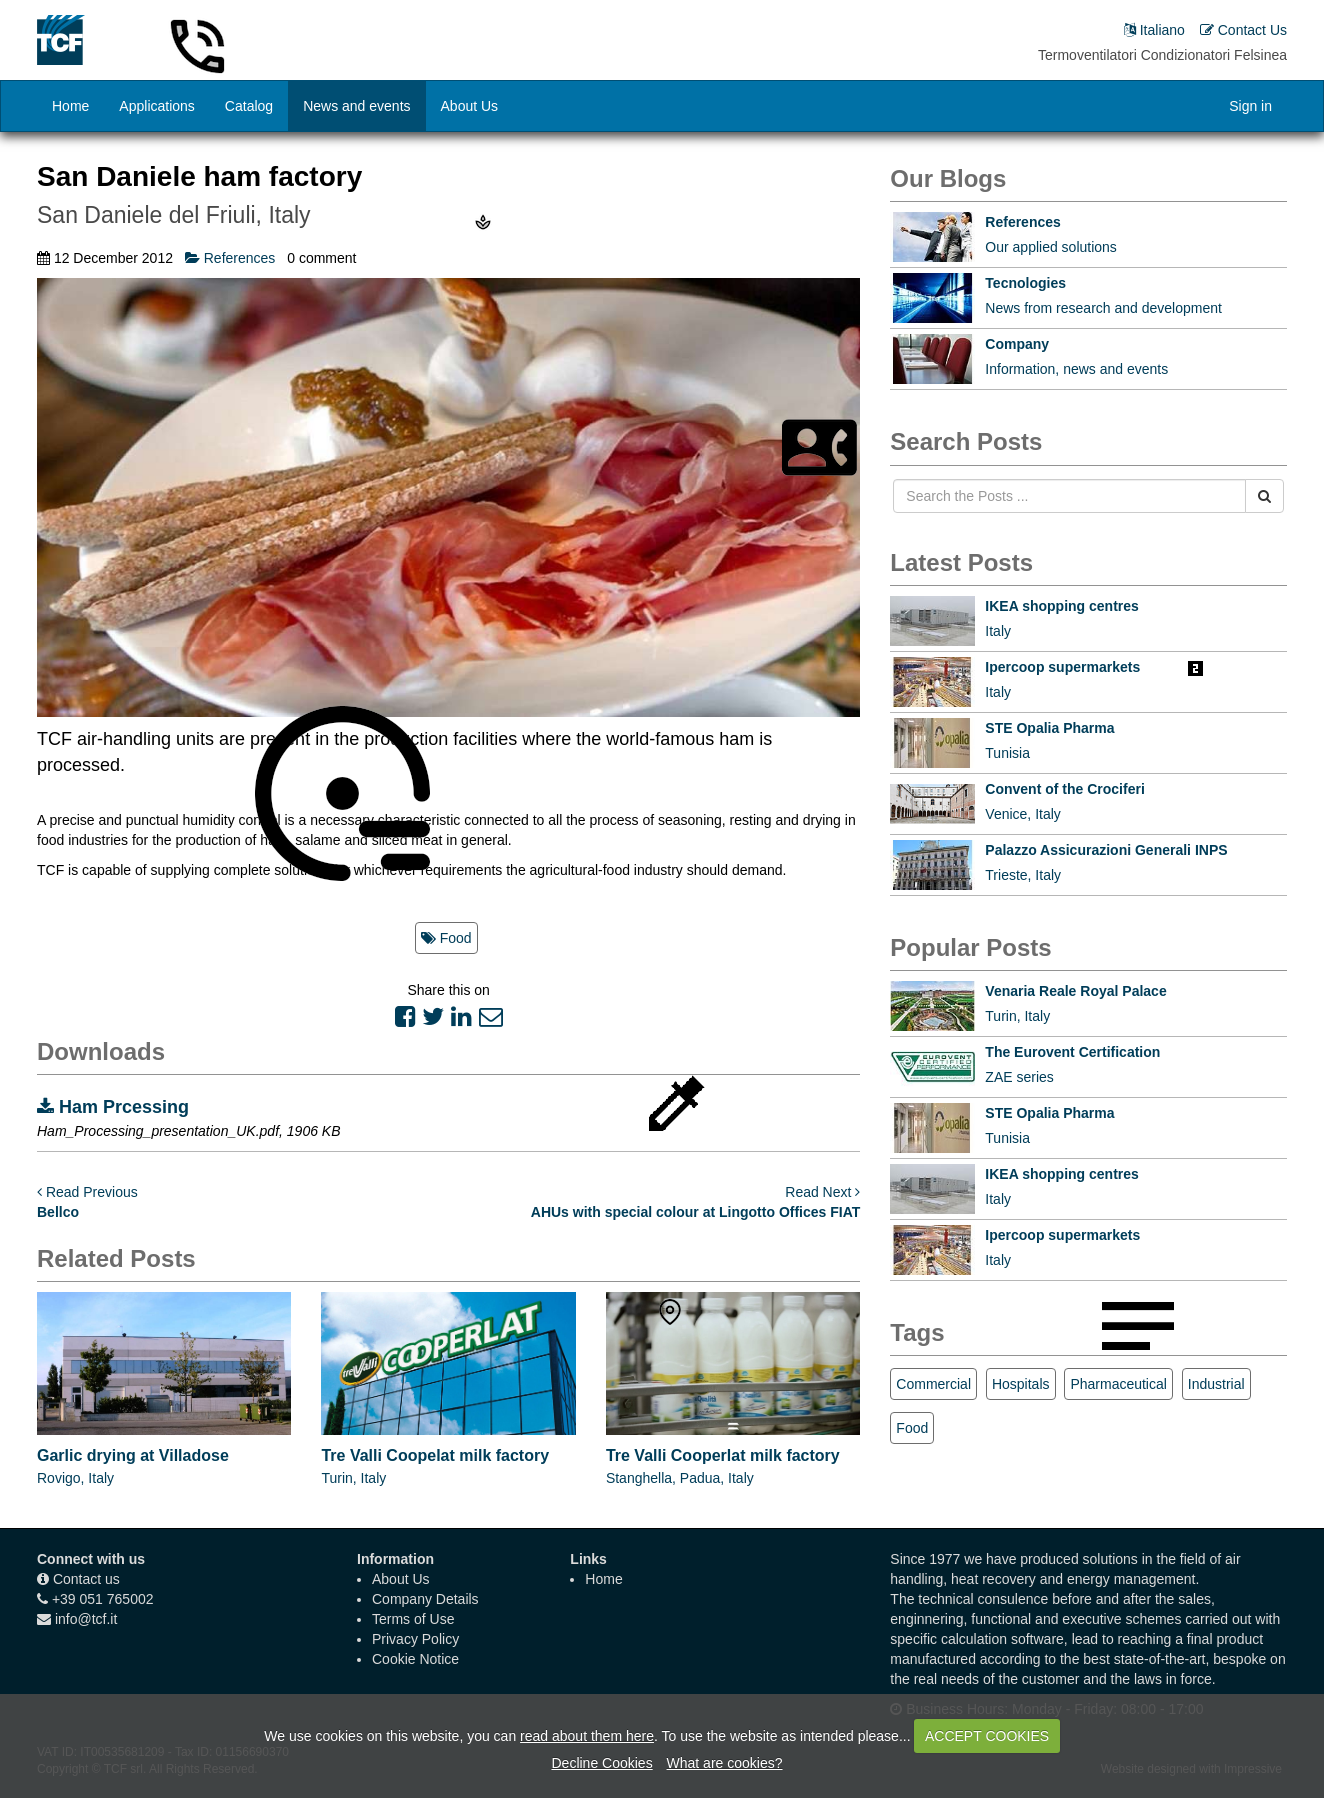 Image resolution: width=1324 pixels, height=1798 pixels. I want to click on view or access notes, so click(1138, 1326).